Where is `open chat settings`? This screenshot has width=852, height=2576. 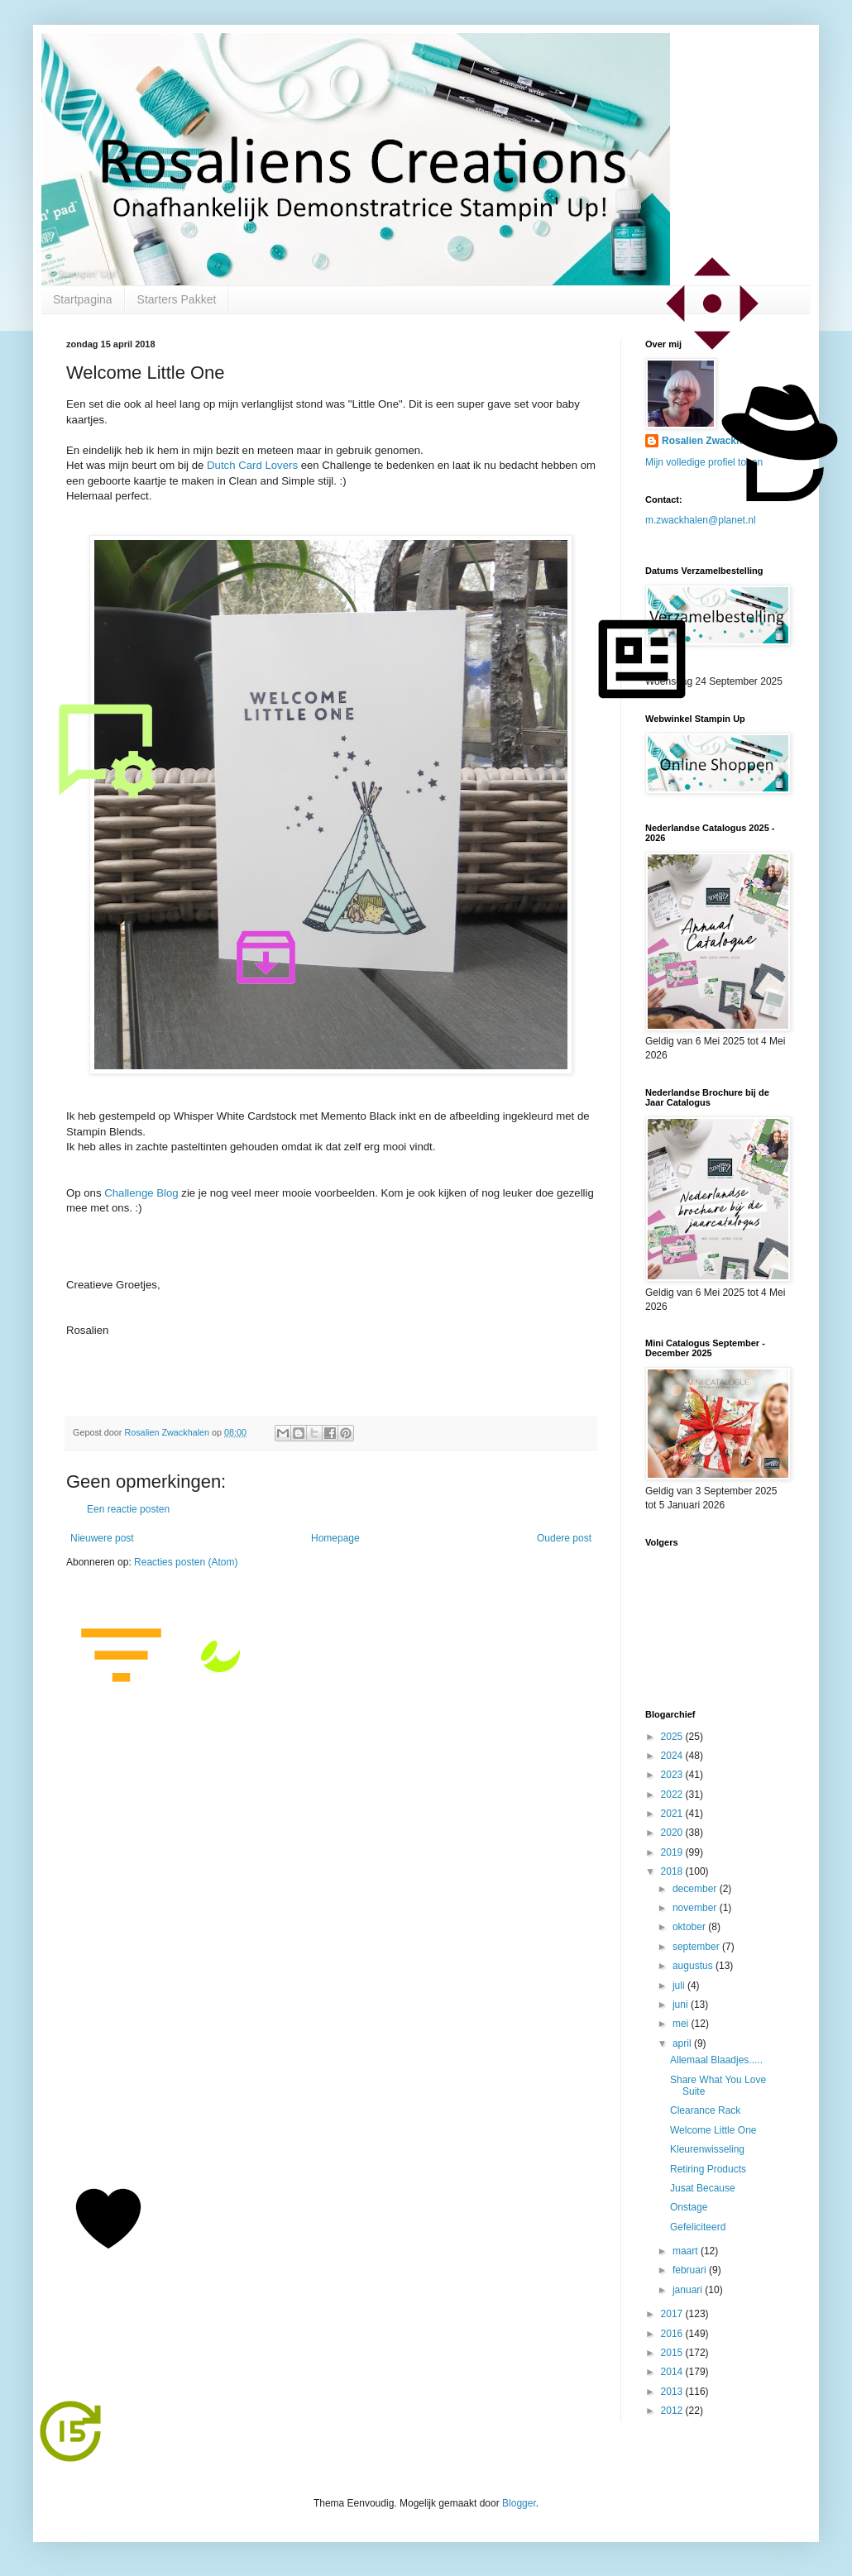 open chat settings is located at coordinates (105, 746).